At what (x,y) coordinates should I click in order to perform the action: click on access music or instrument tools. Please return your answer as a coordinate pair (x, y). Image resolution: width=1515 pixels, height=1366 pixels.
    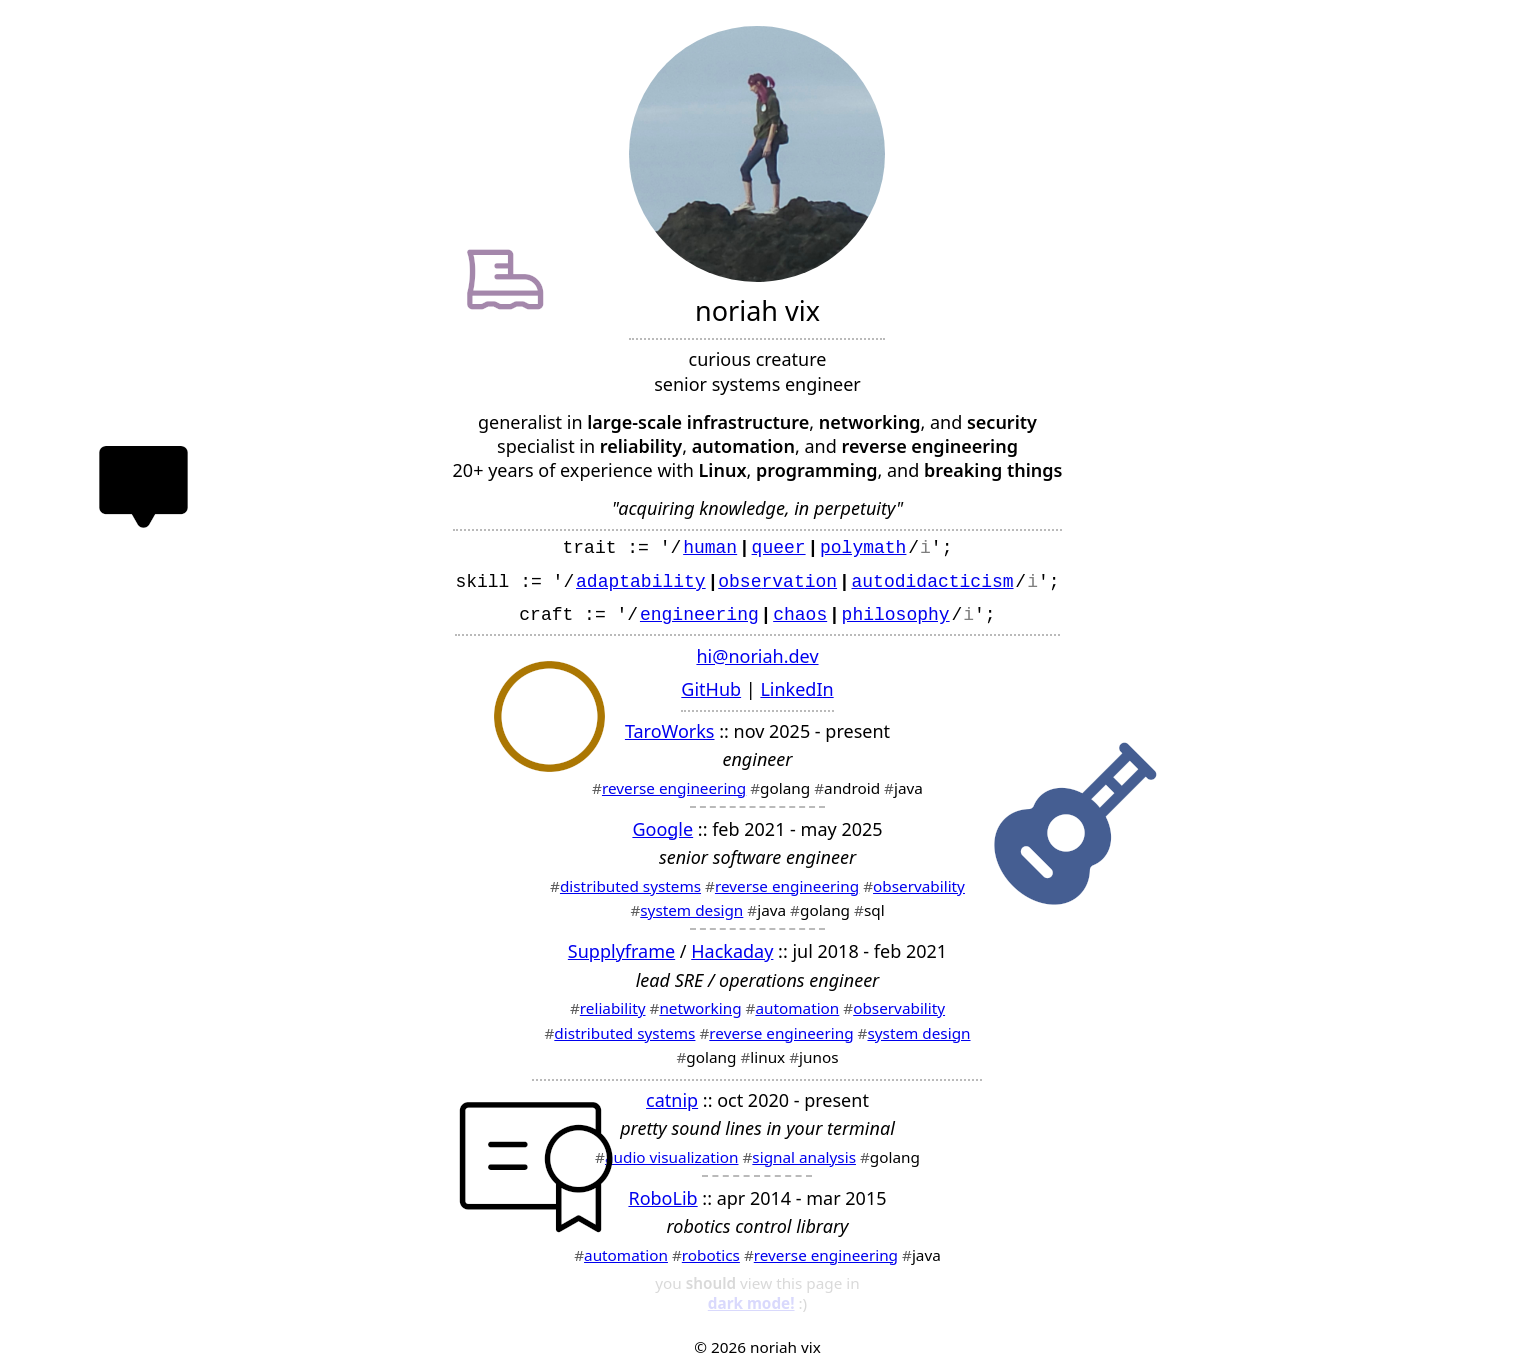
    Looking at the image, I should click on (1074, 825).